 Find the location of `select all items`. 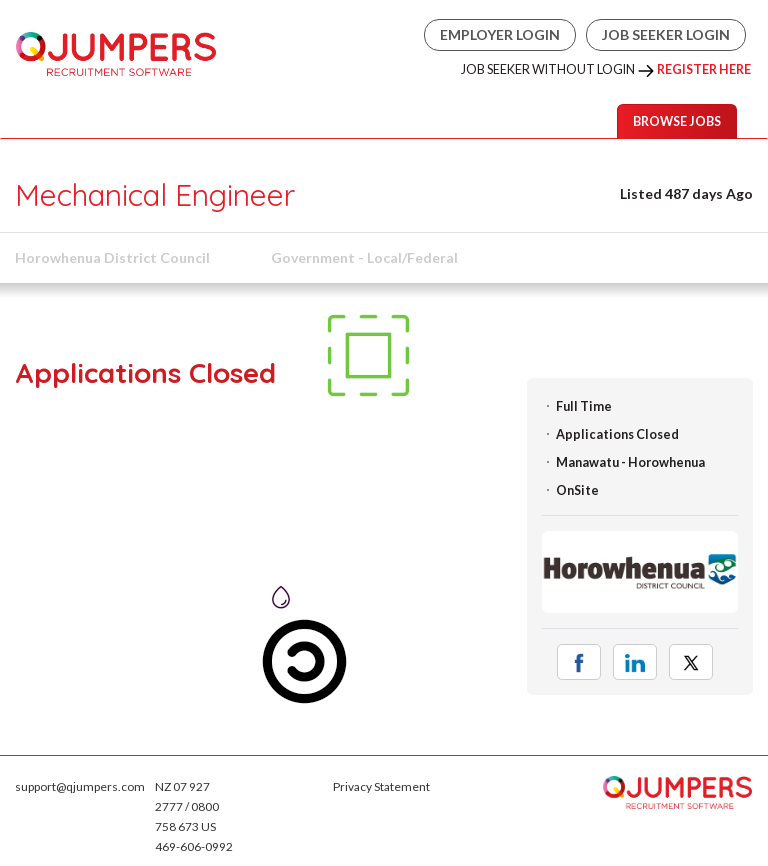

select all items is located at coordinates (368, 355).